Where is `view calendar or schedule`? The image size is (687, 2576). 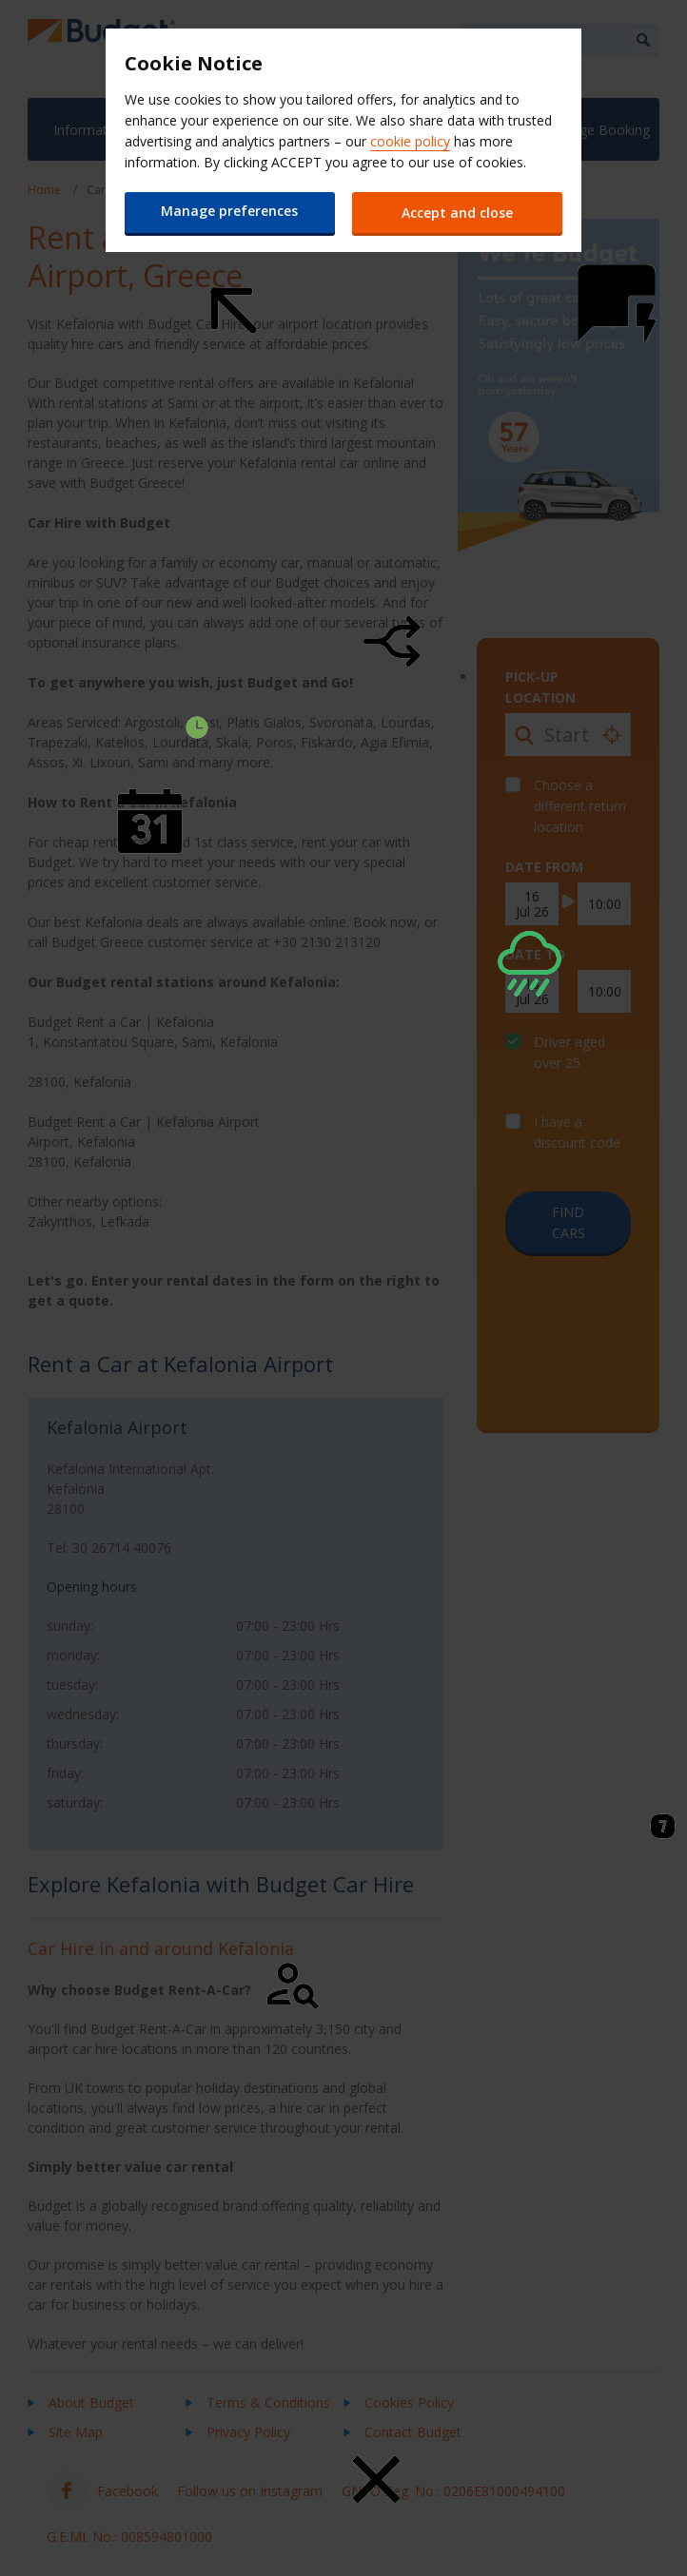 view calendar or schedule is located at coordinates (149, 821).